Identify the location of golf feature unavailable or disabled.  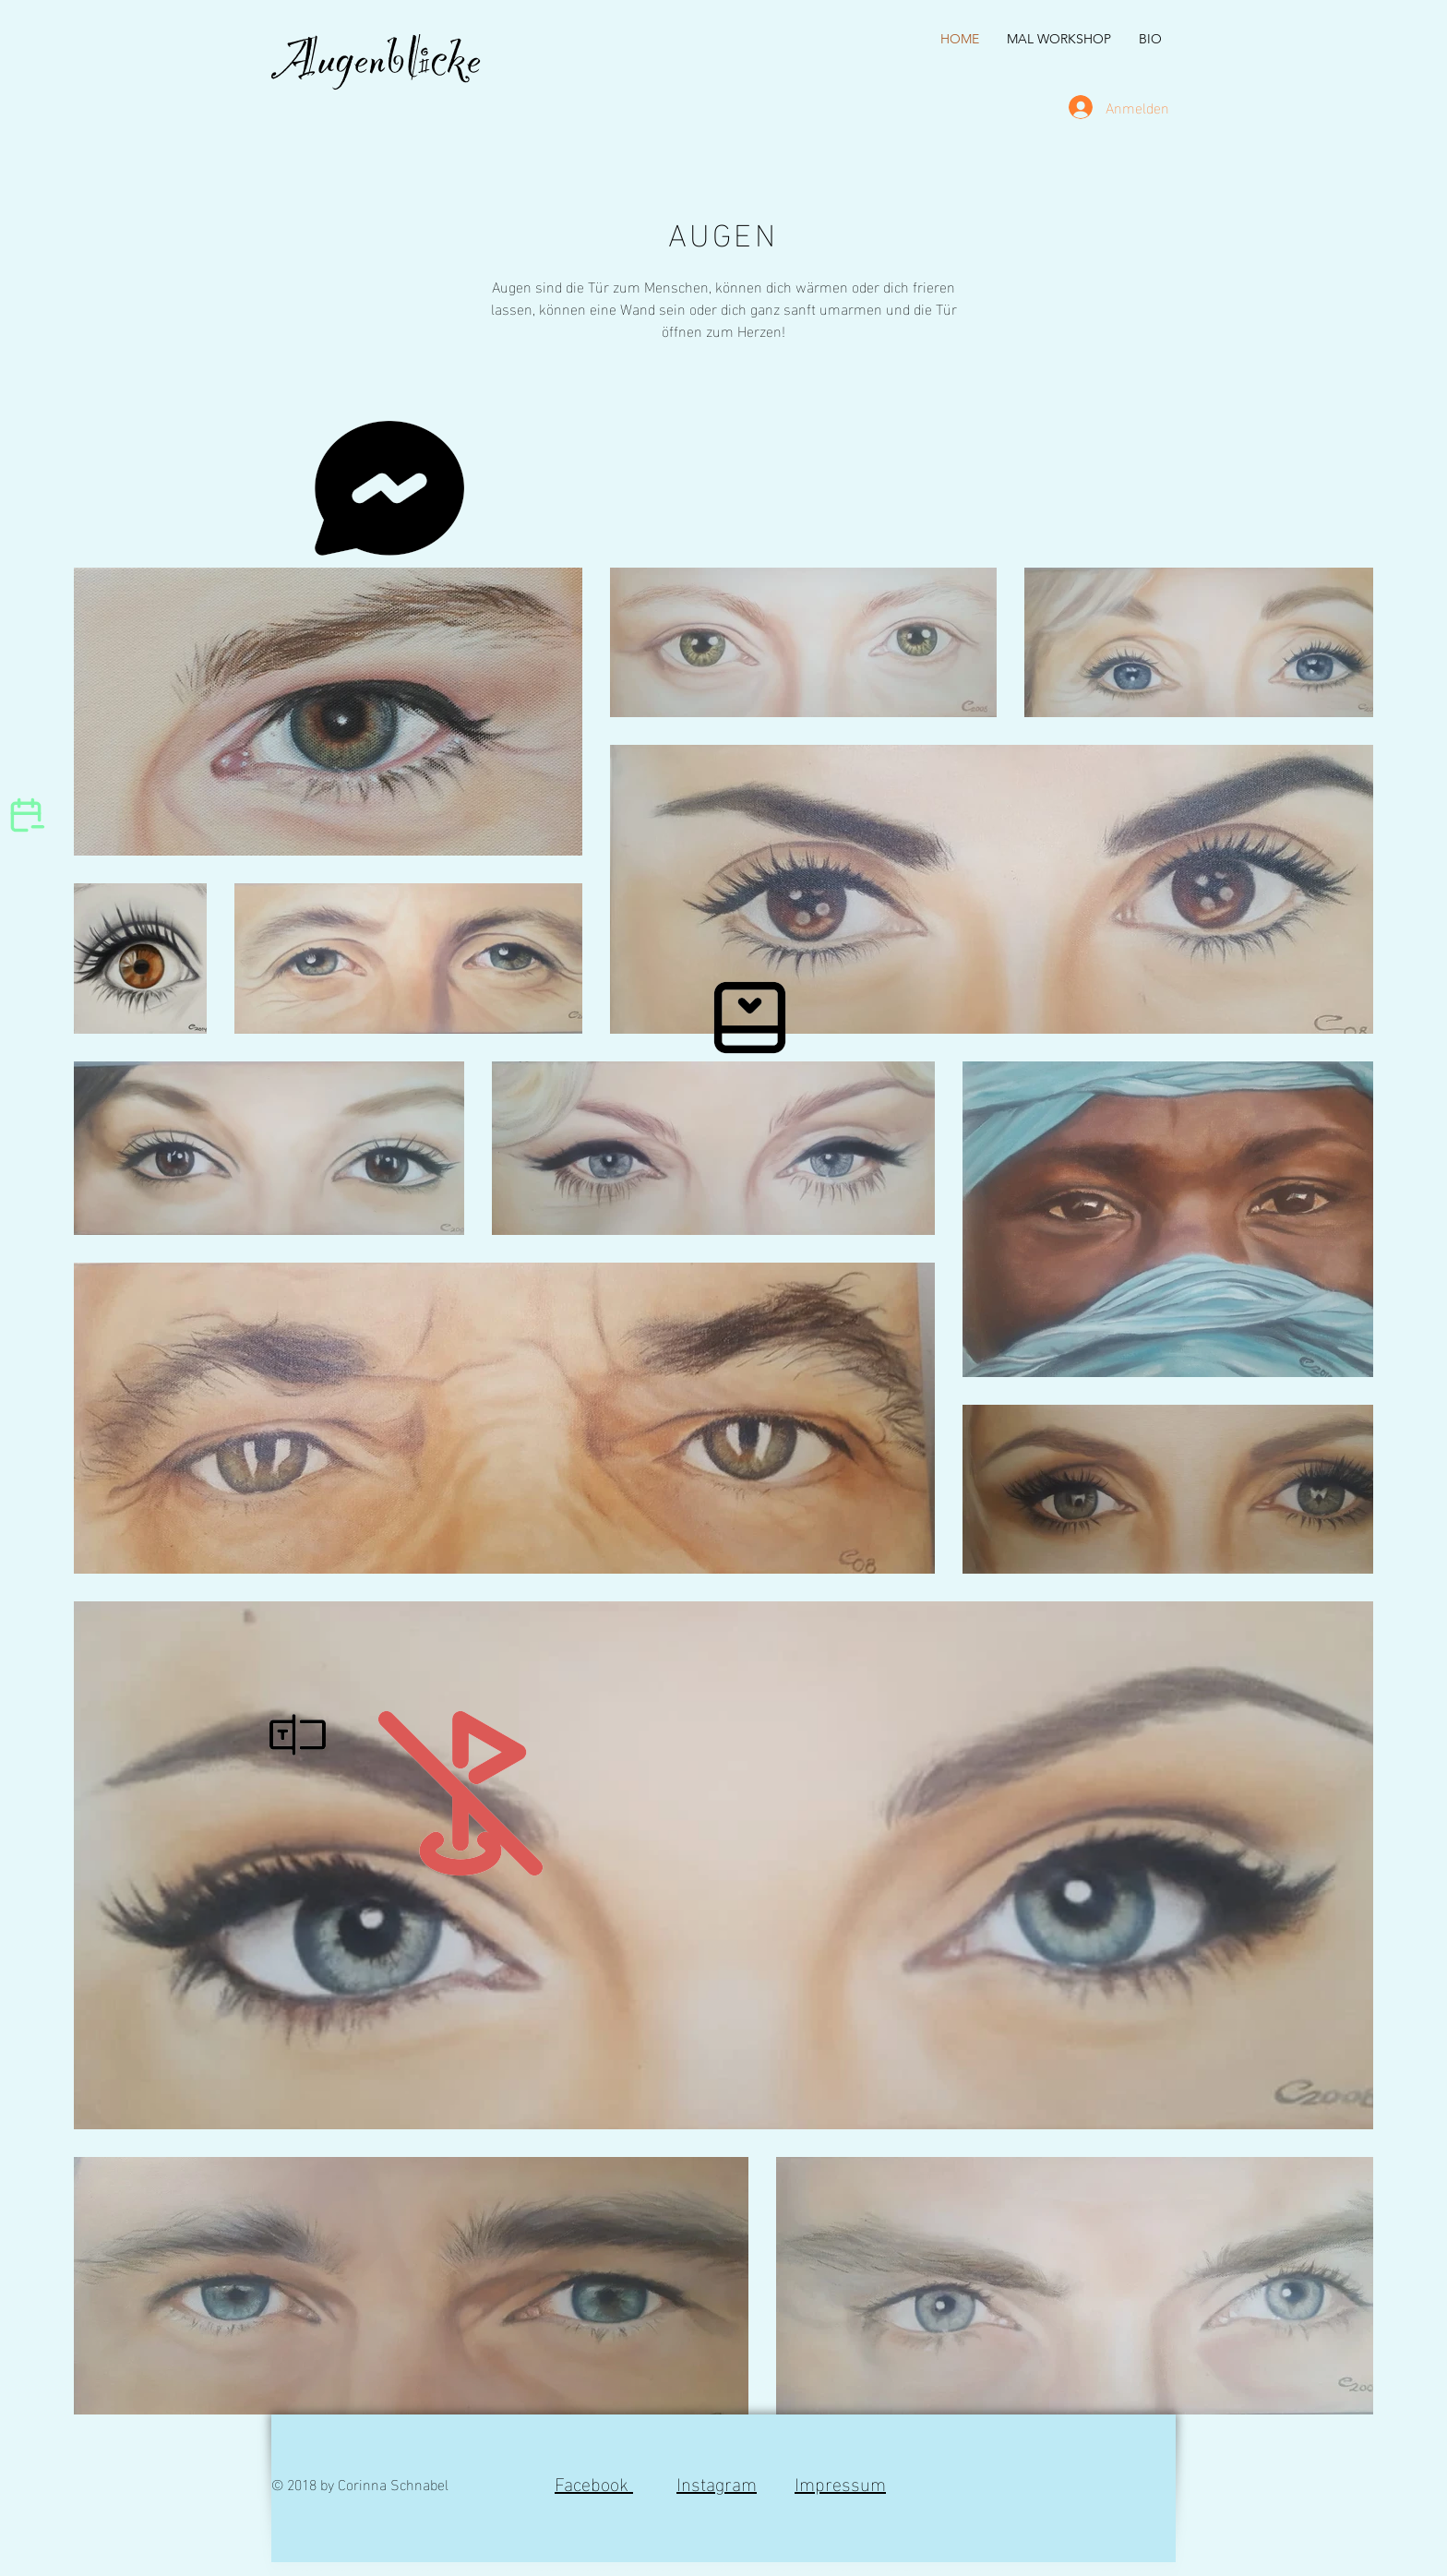
(460, 1793).